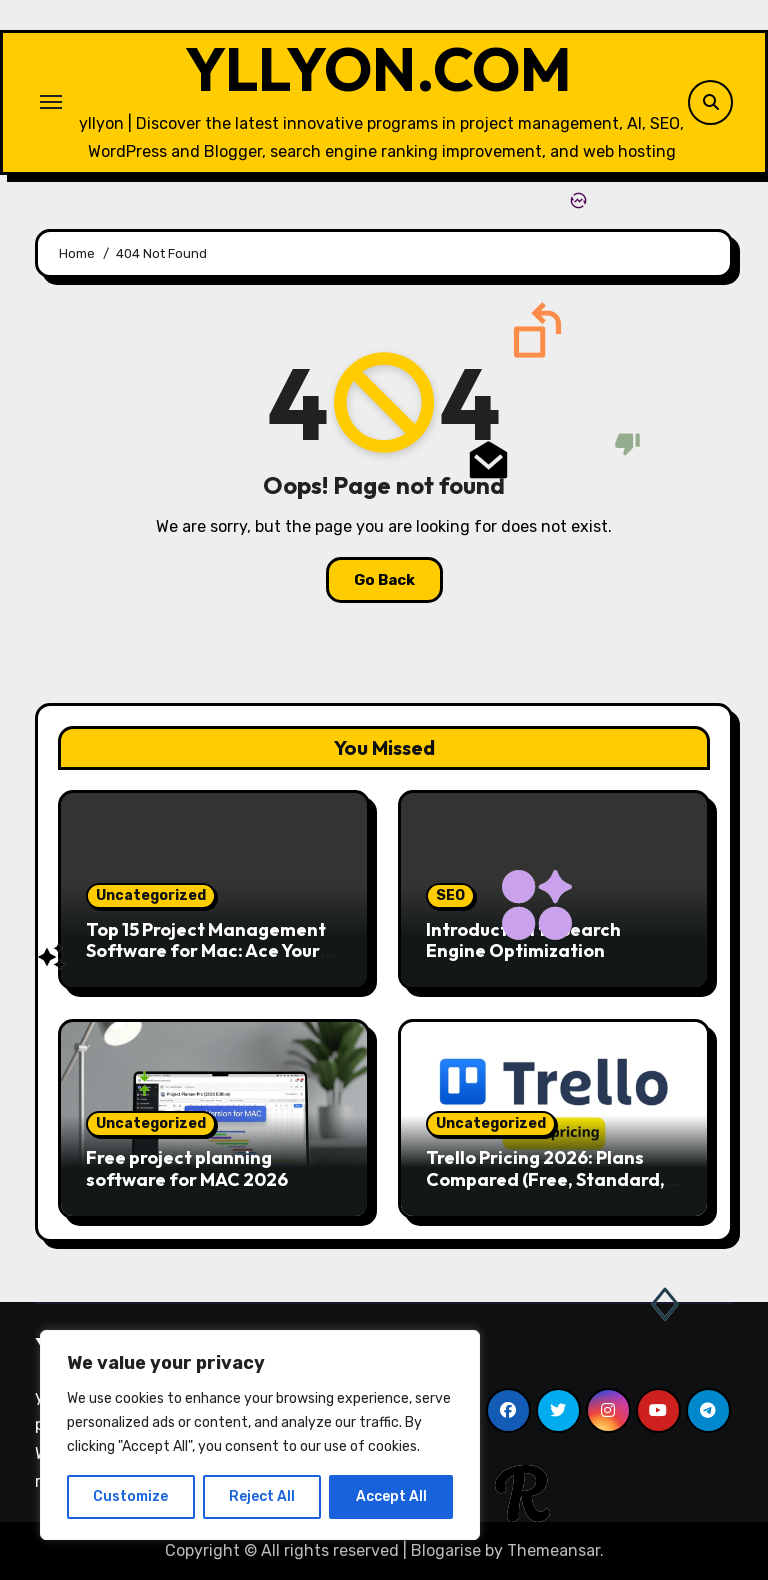  What do you see at coordinates (144, 1083) in the screenshot?
I see `collapse content vertically` at bounding box center [144, 1083].